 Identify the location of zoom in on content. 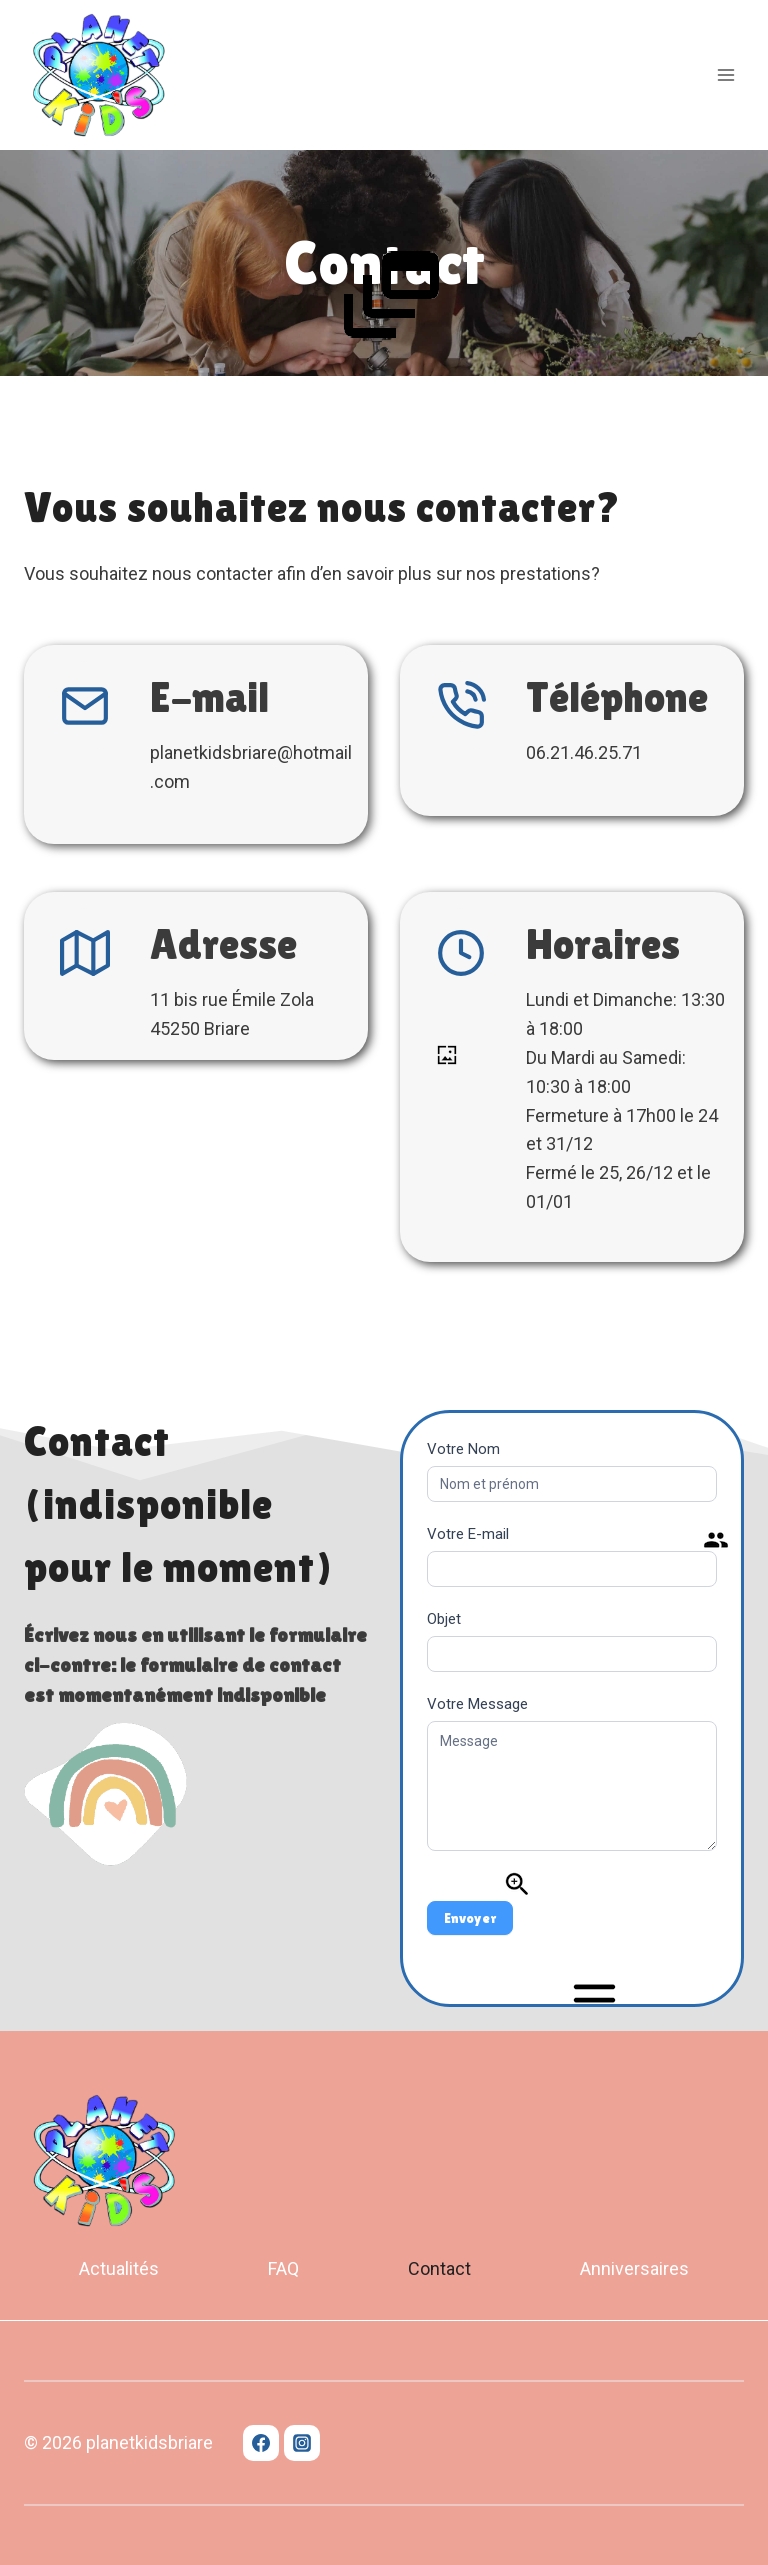
(517, 1884).